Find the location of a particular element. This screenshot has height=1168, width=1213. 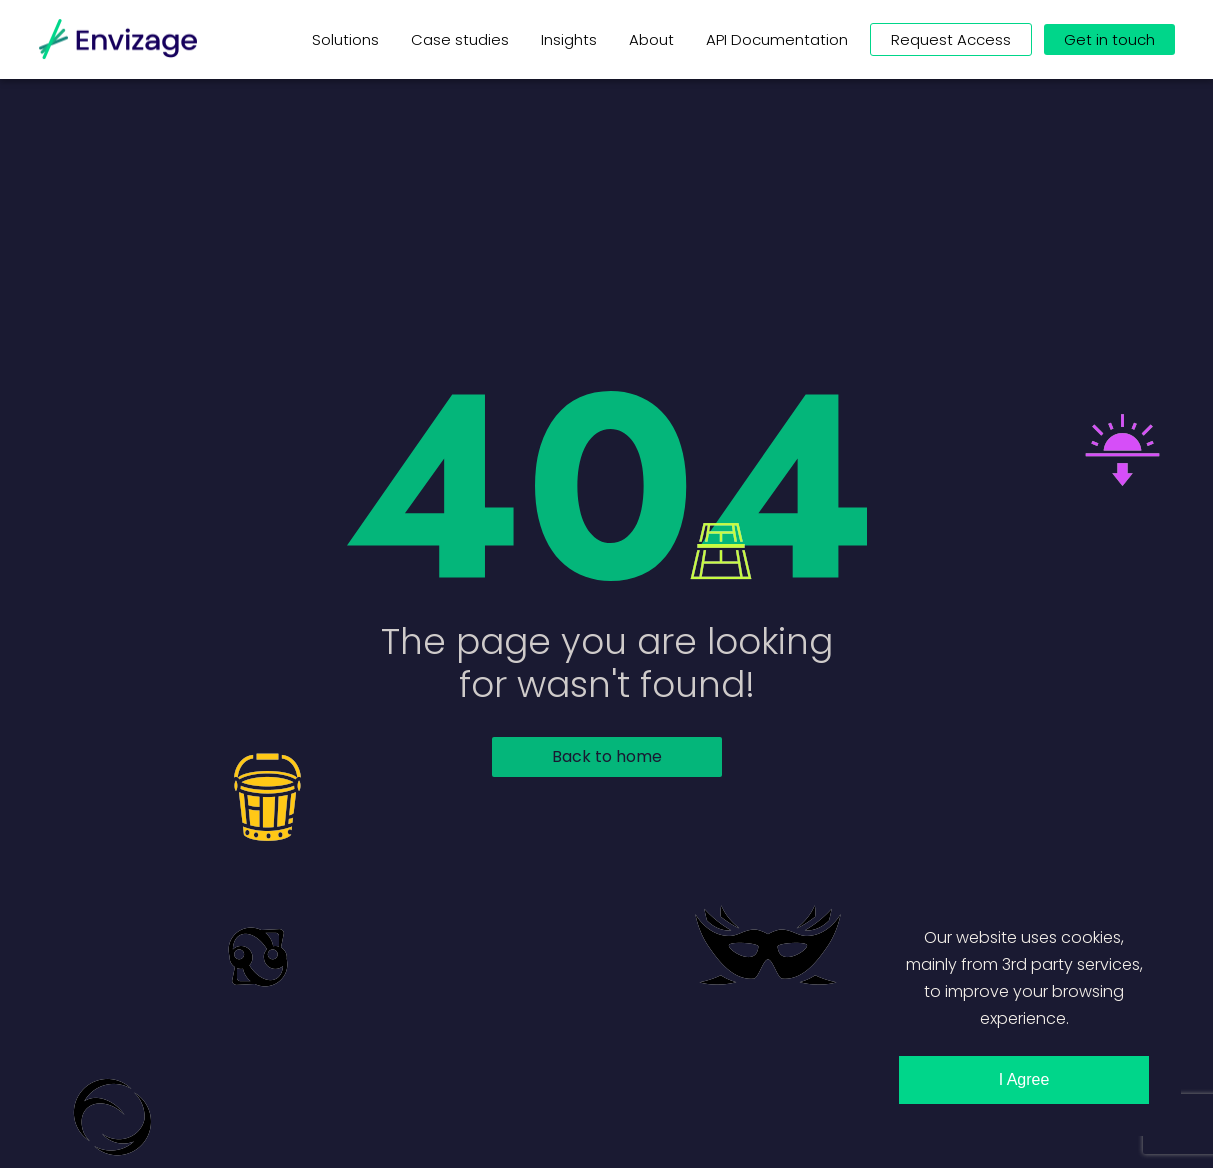

access masquerade or costume party event is located at coordinates (768, 945).